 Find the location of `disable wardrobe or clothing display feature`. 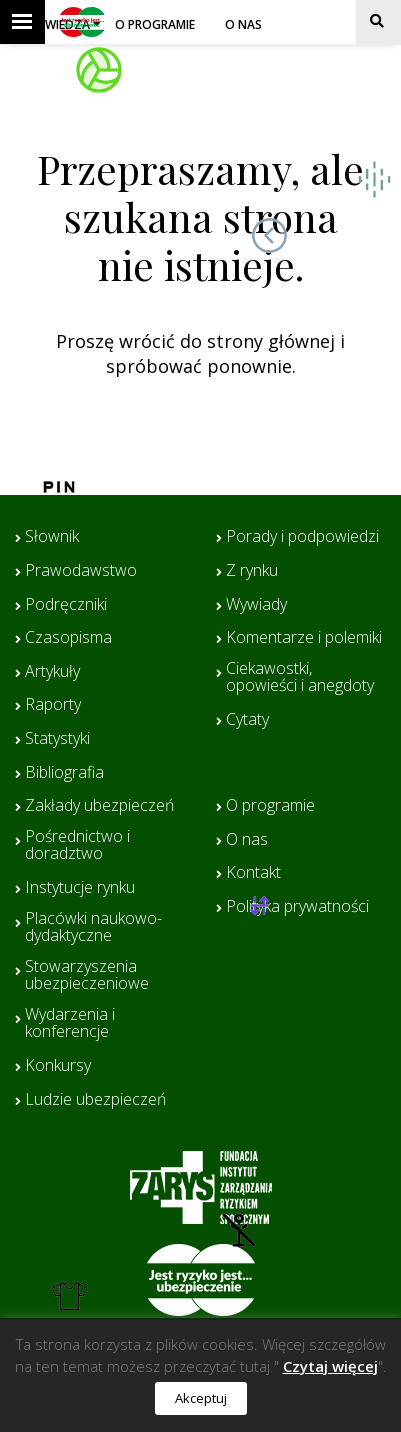

disable wardrobe or clothing display feature is located at coordinates (239, 1230).